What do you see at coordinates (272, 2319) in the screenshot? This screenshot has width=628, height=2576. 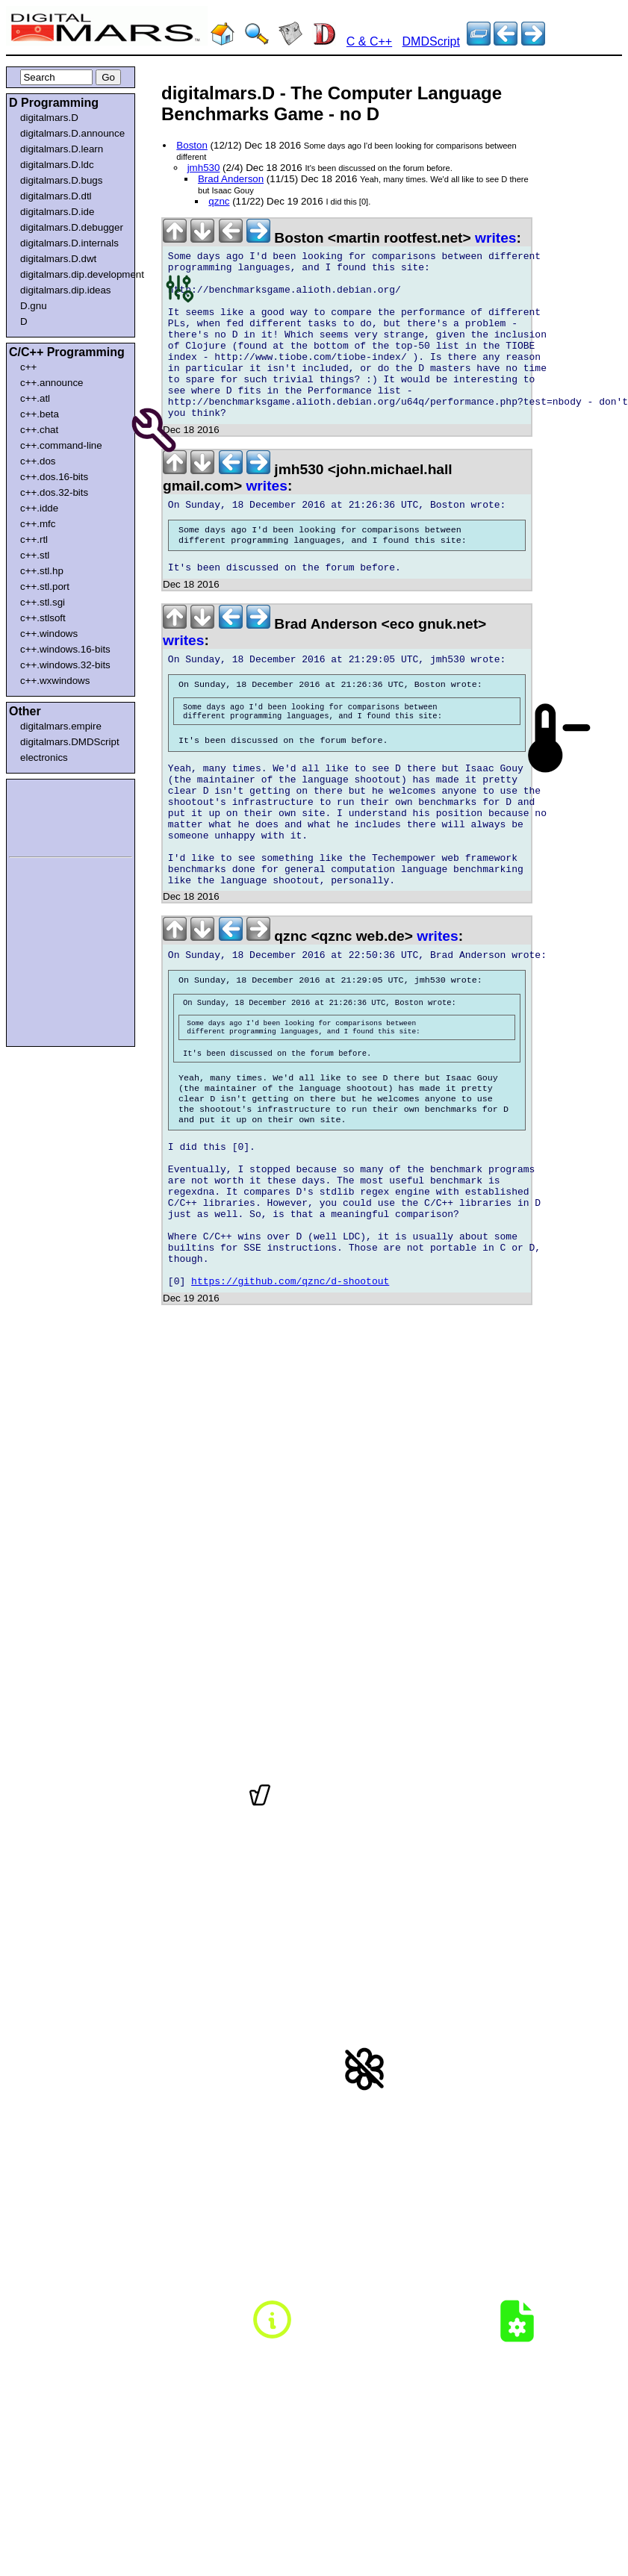 I see `view more information or details` at bounding box center [272, 2319].